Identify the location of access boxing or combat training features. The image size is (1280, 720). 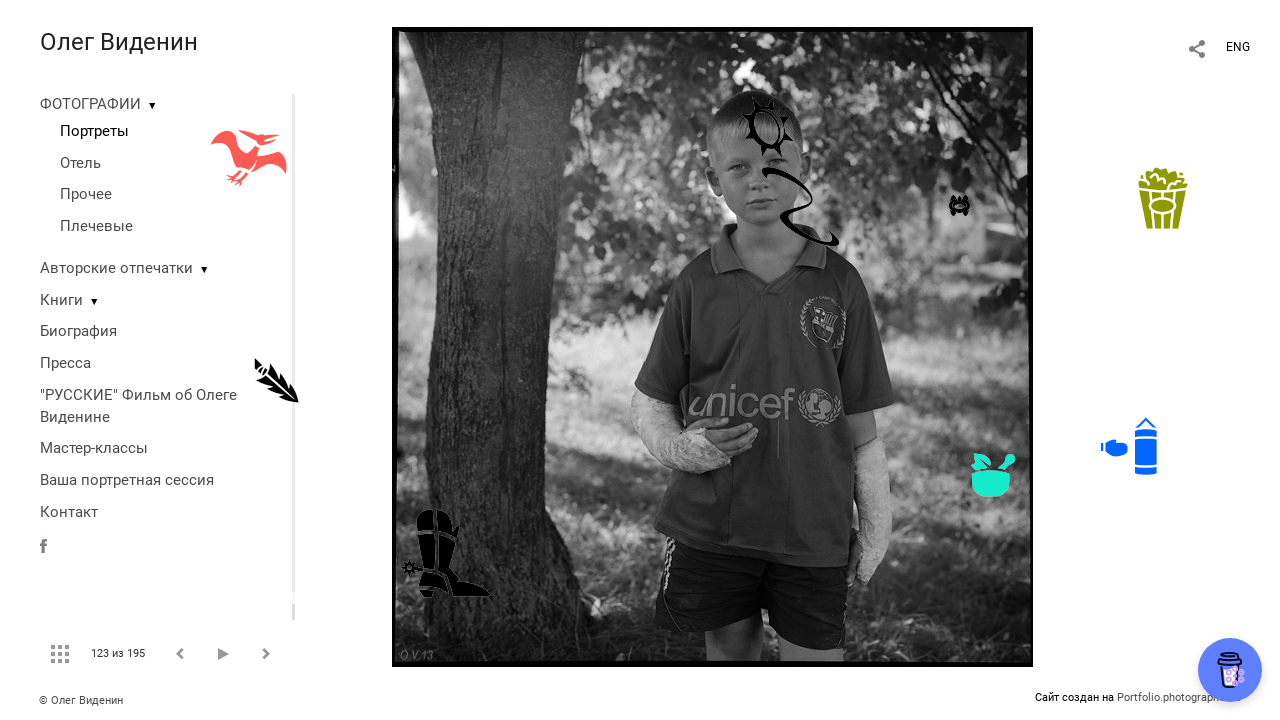
(1130, 447).